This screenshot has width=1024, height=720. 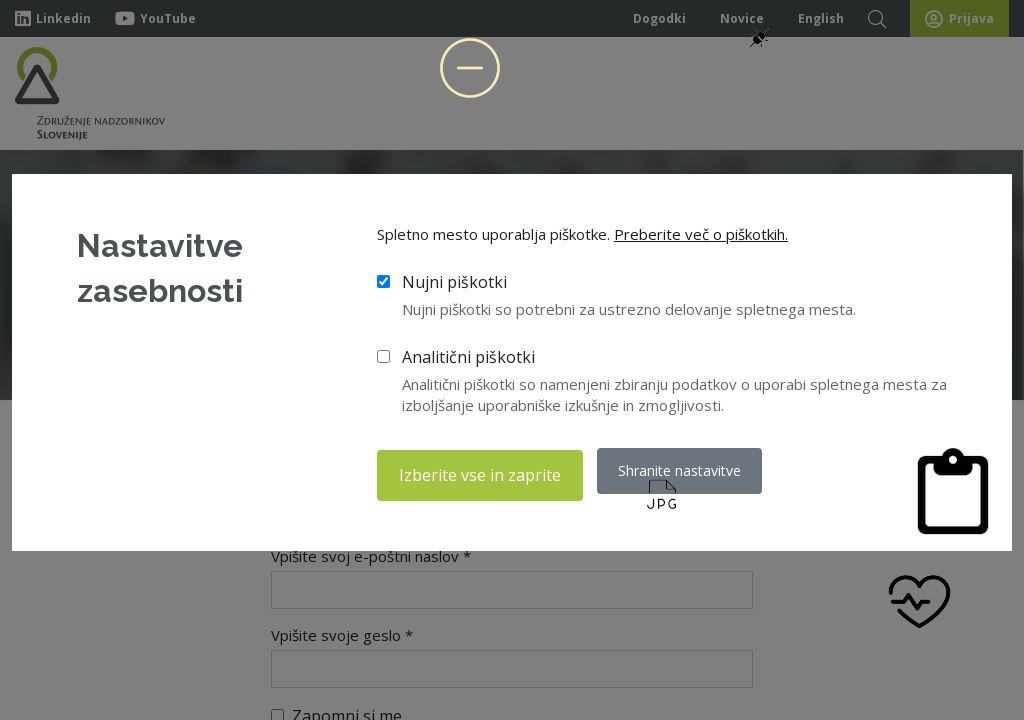 I want to click on remove an item from a list or cart, so click(x=470, y=68).